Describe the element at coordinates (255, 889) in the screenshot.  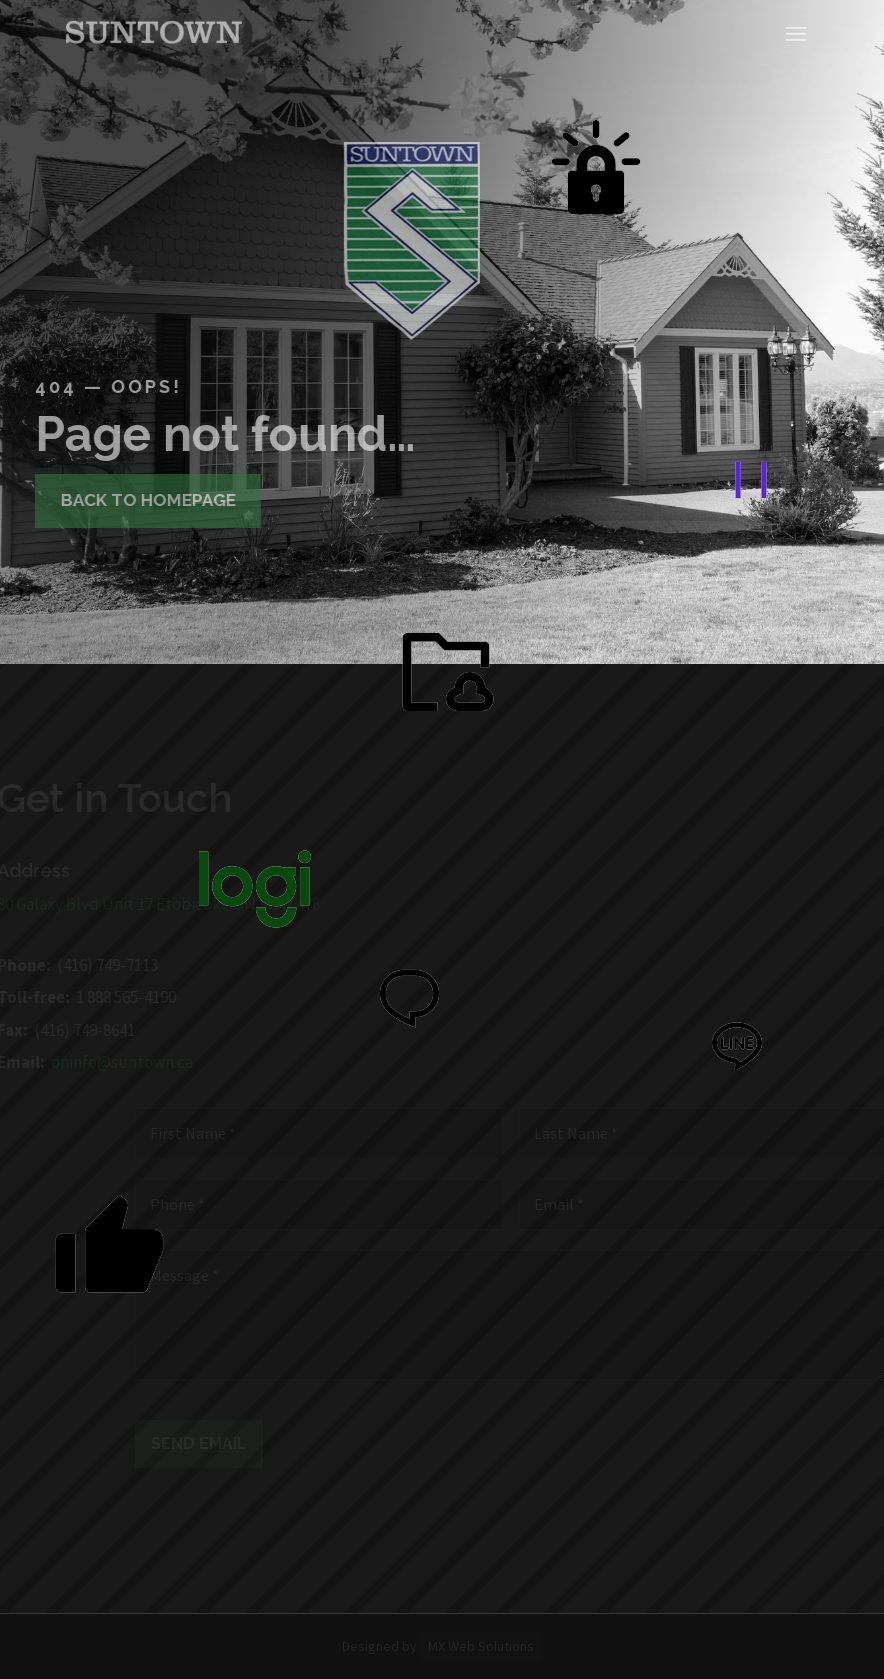
I see `Logitech brand logo` at that location.